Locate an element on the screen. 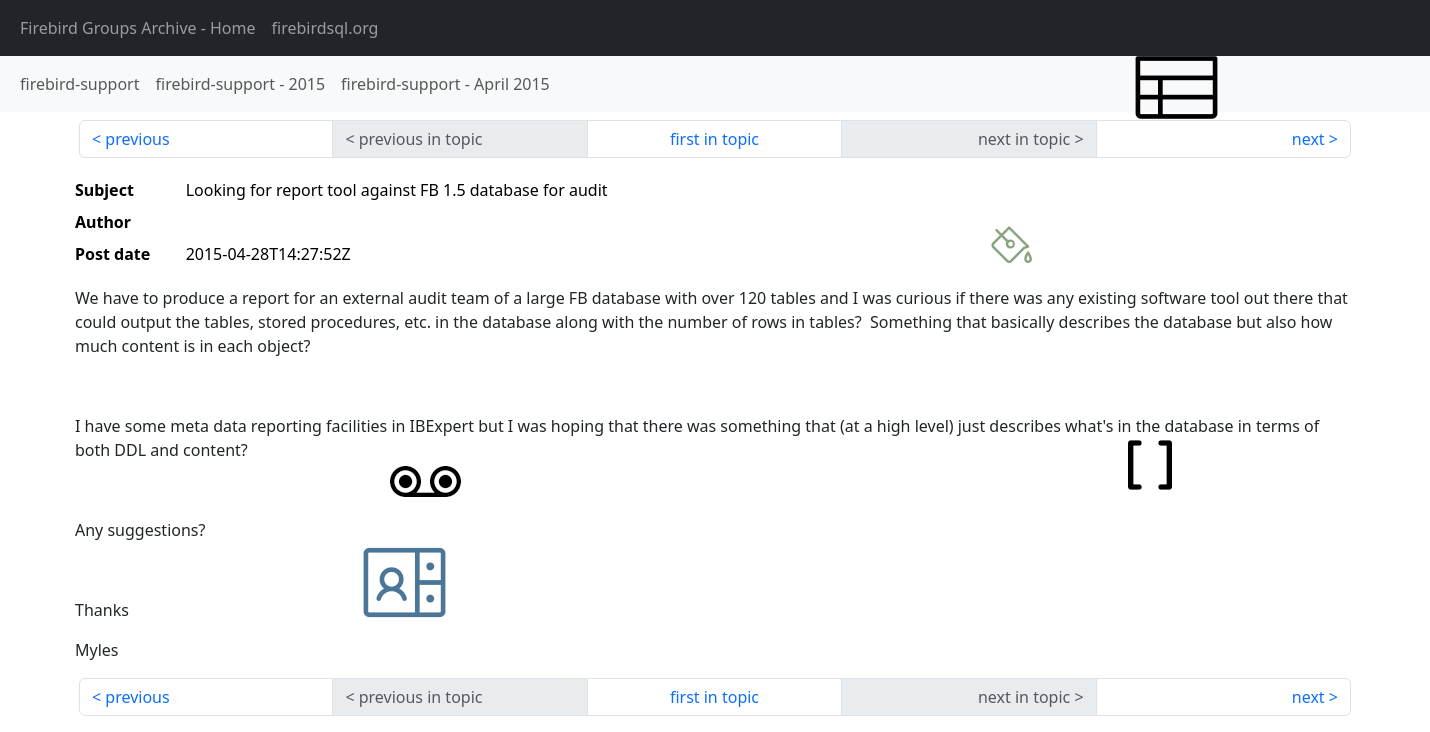 Image resolution: width=1430 pixels, height=732 pixels. view data in table format is located at coordinates (1176, 87).